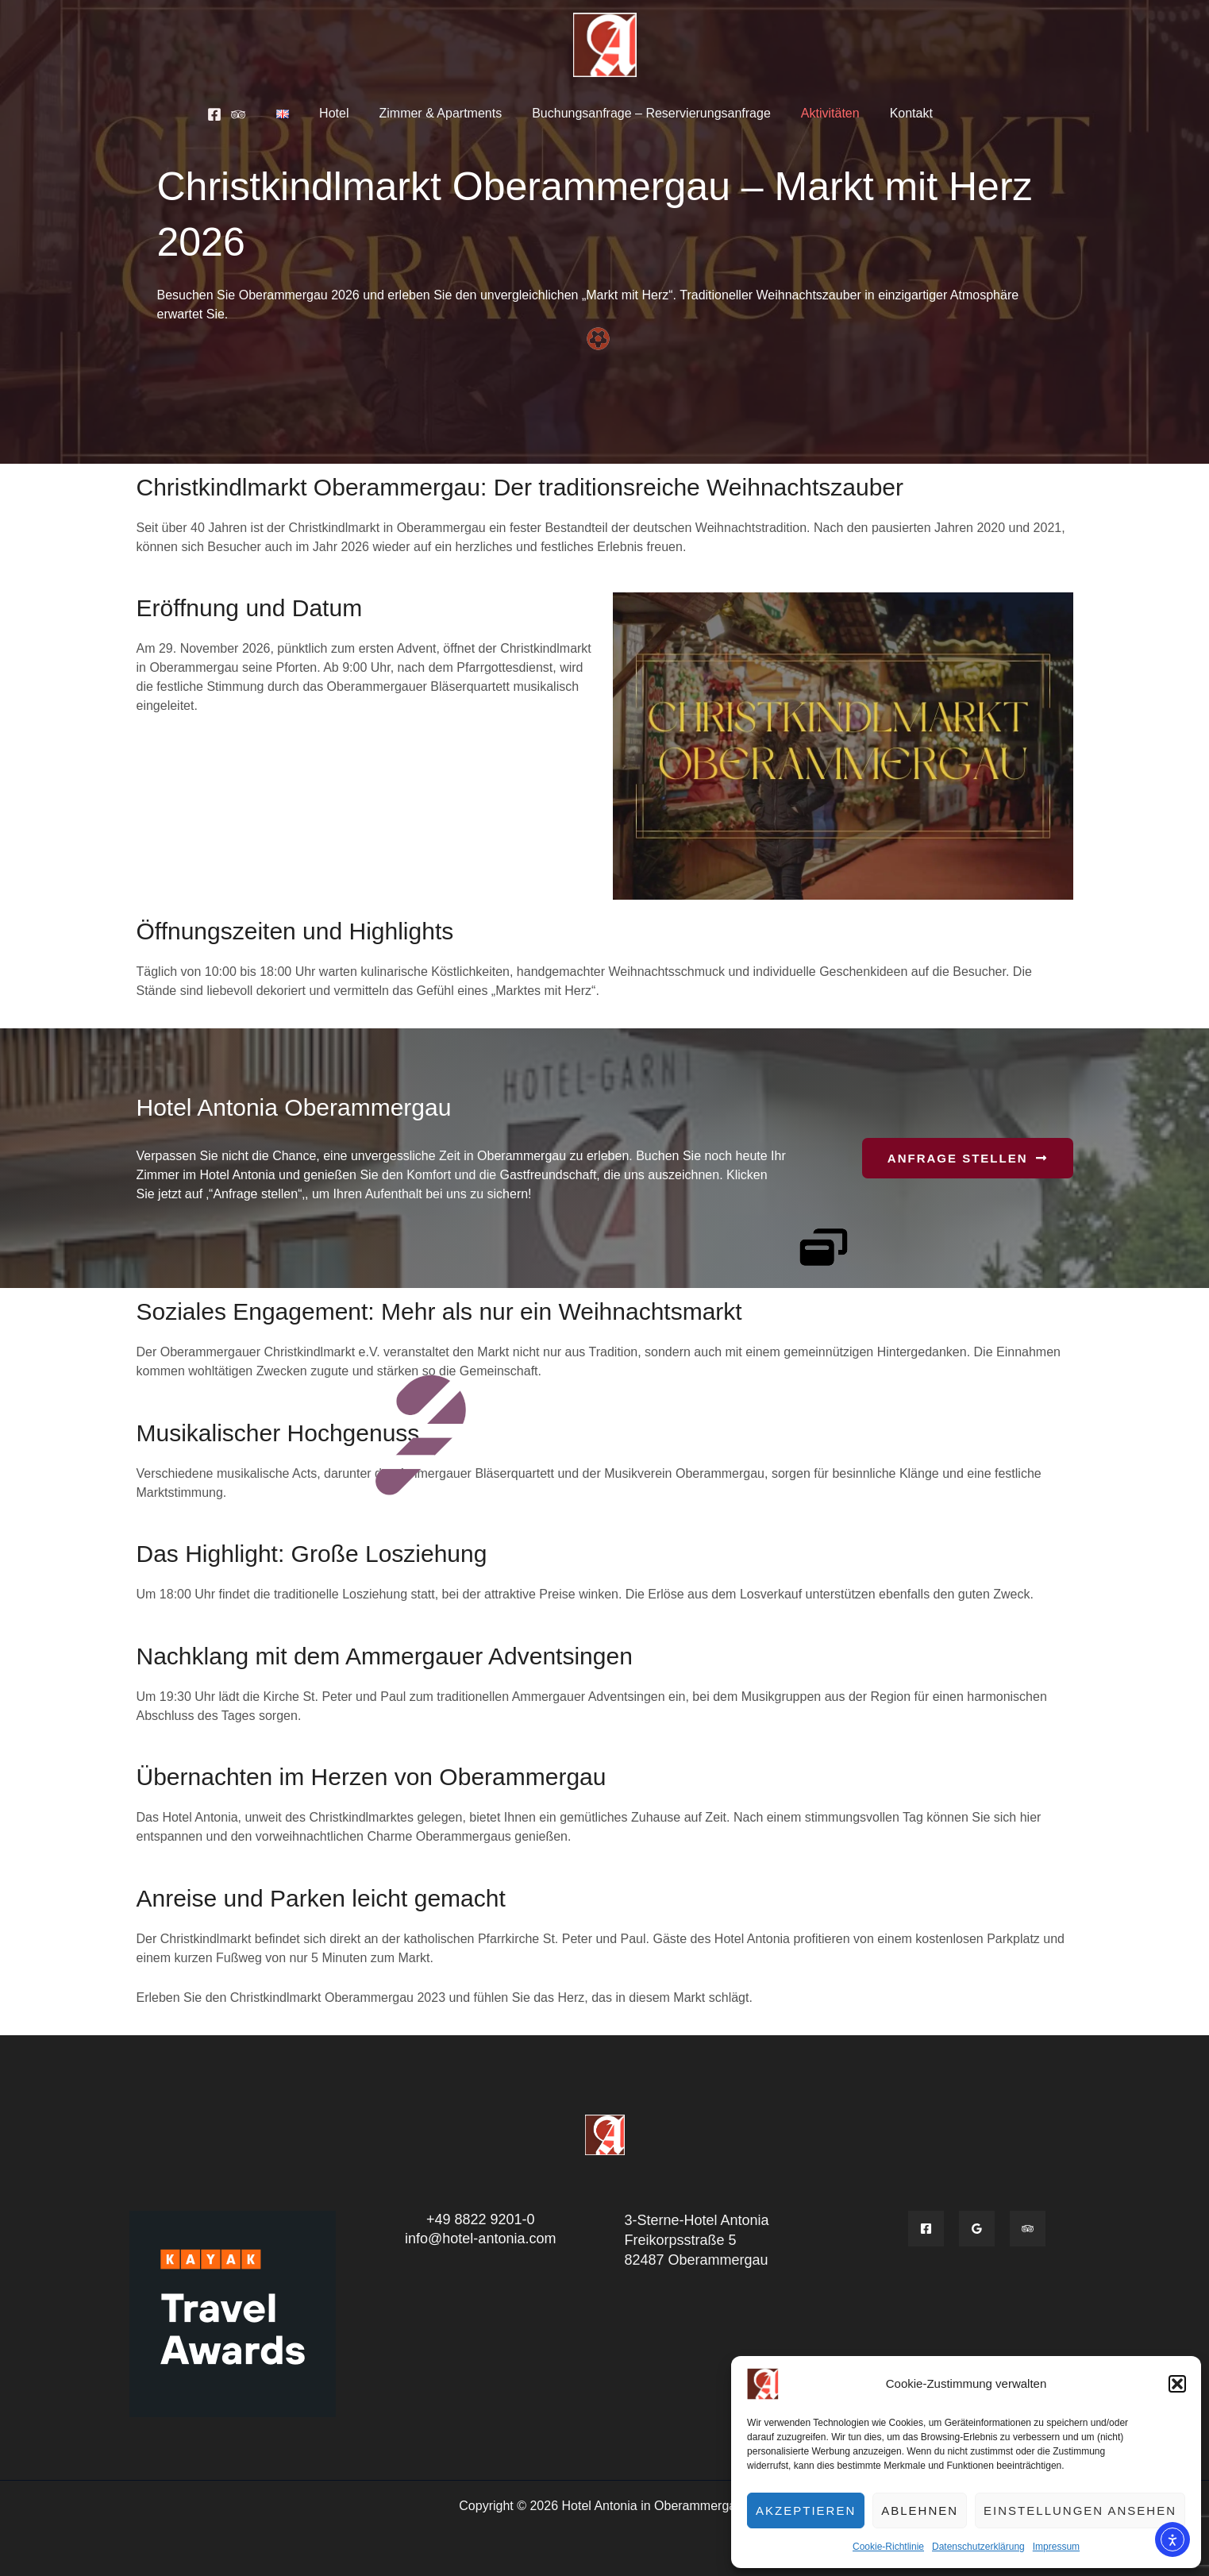 The width and height of the screenshot is (1209, 2576). What do you see at coordinates (417, 1437) in the screenshot?
I see `indicates holiday or seasonal content` at bounding box center [417, 1437].